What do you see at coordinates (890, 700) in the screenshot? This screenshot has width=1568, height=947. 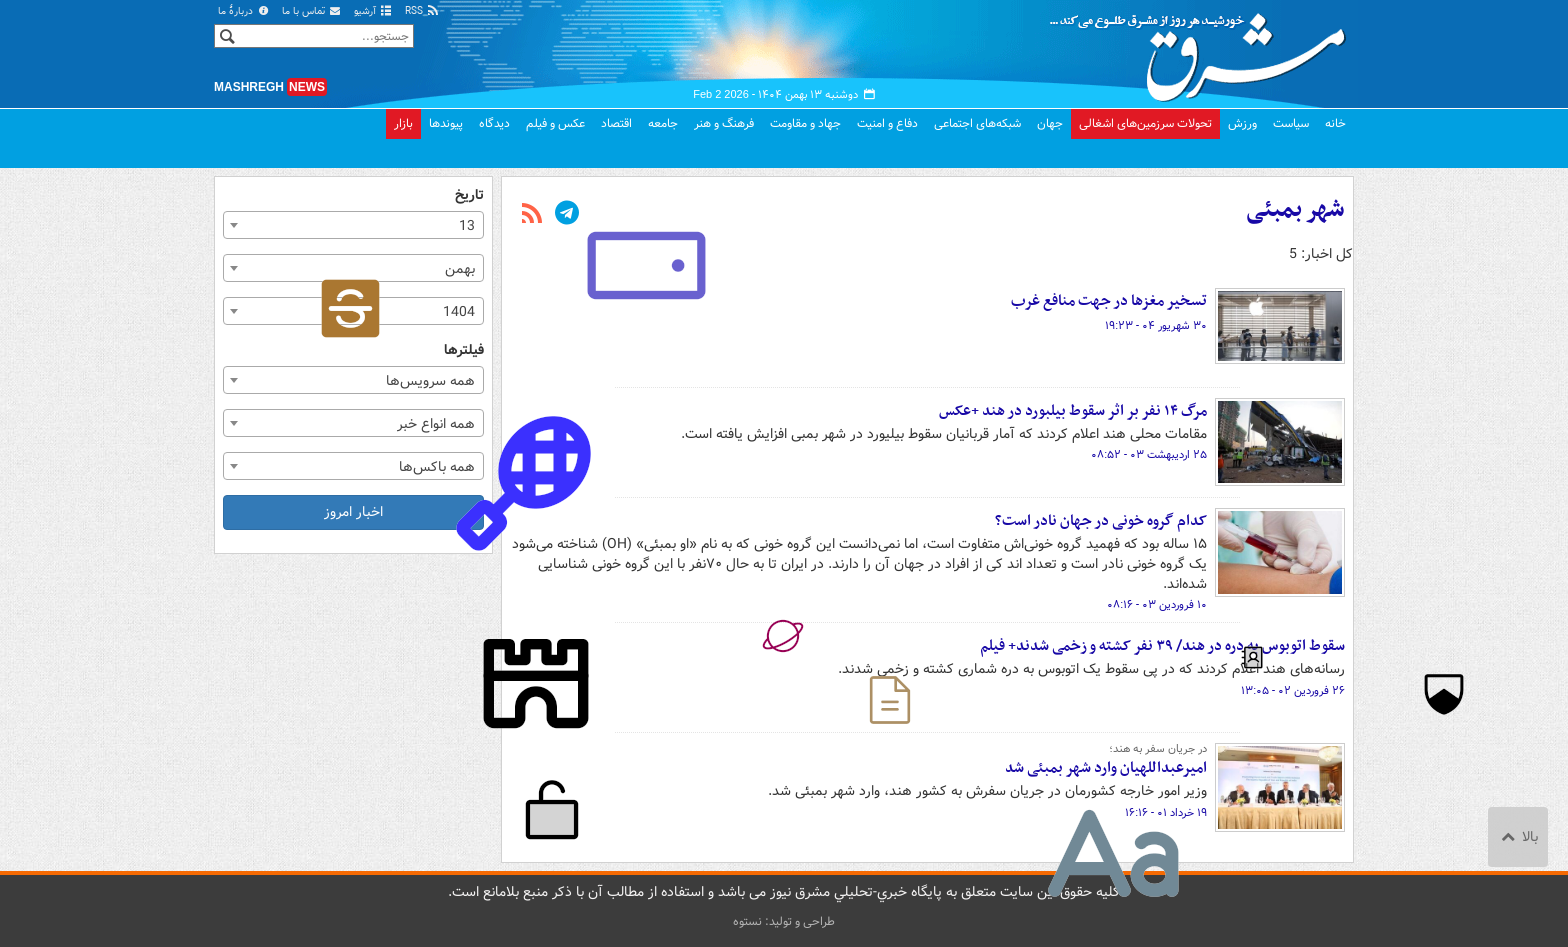 I see `view document or text file` at bounding box center [890, 700].